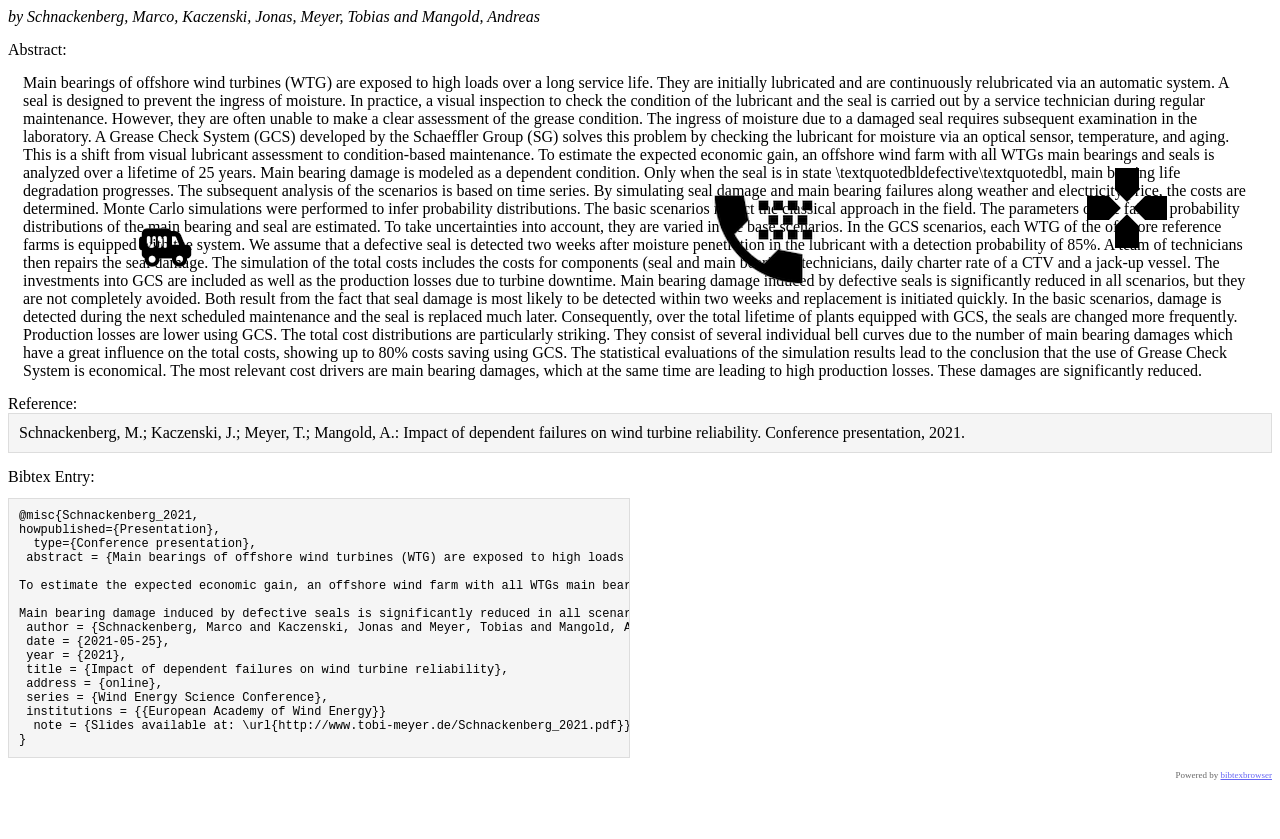  What do you see at coordinates (166, 247) in the screenshot?
I see `indicates united nations humanitarian aid delivery` at bounding box center [166, 247].